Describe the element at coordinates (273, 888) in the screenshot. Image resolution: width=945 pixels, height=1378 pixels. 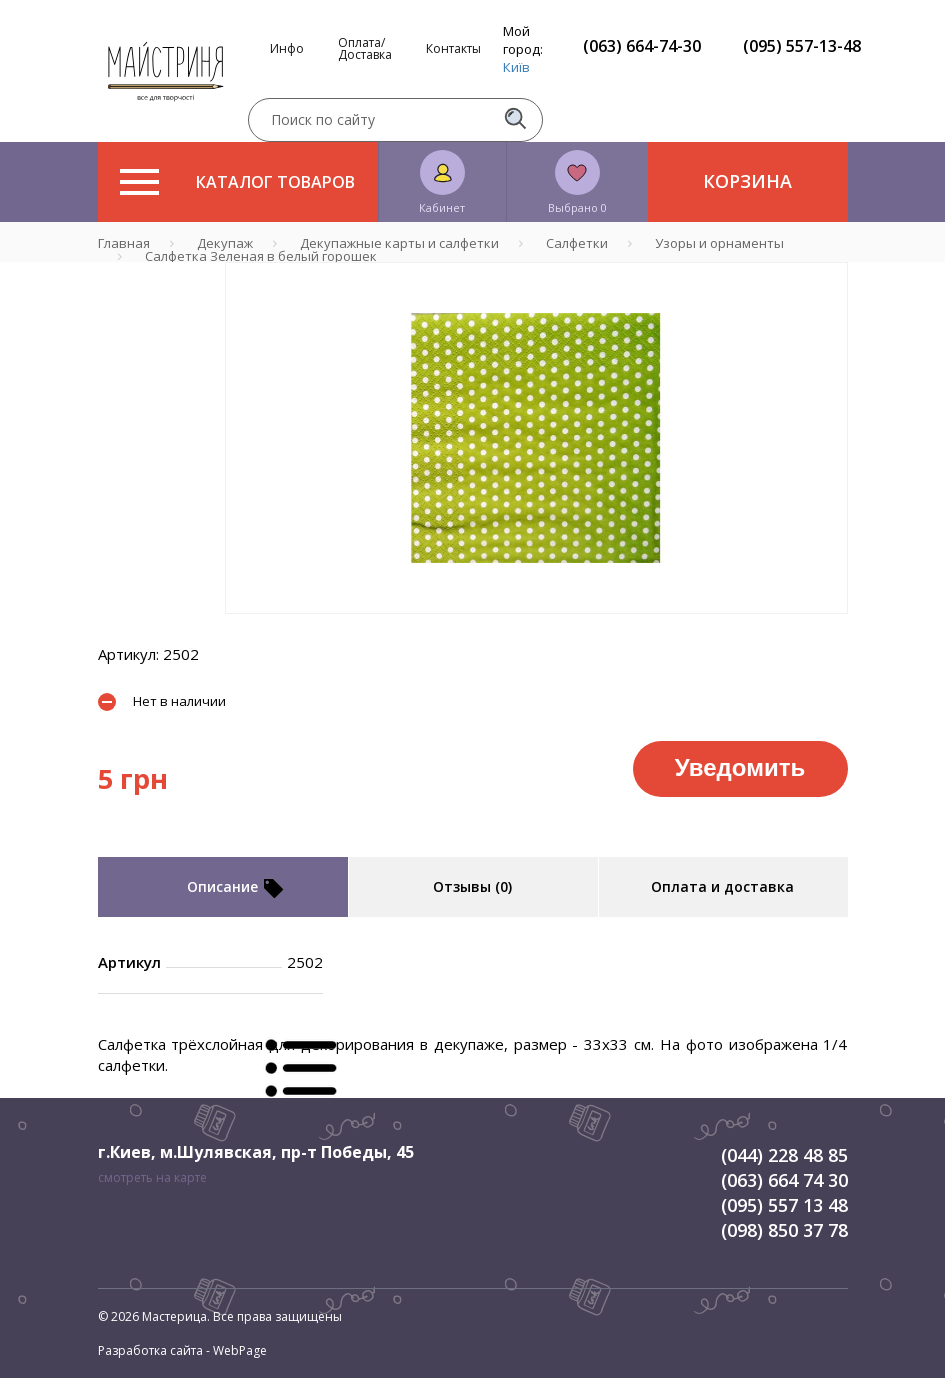
I see `add or view tags for an item` at that location.